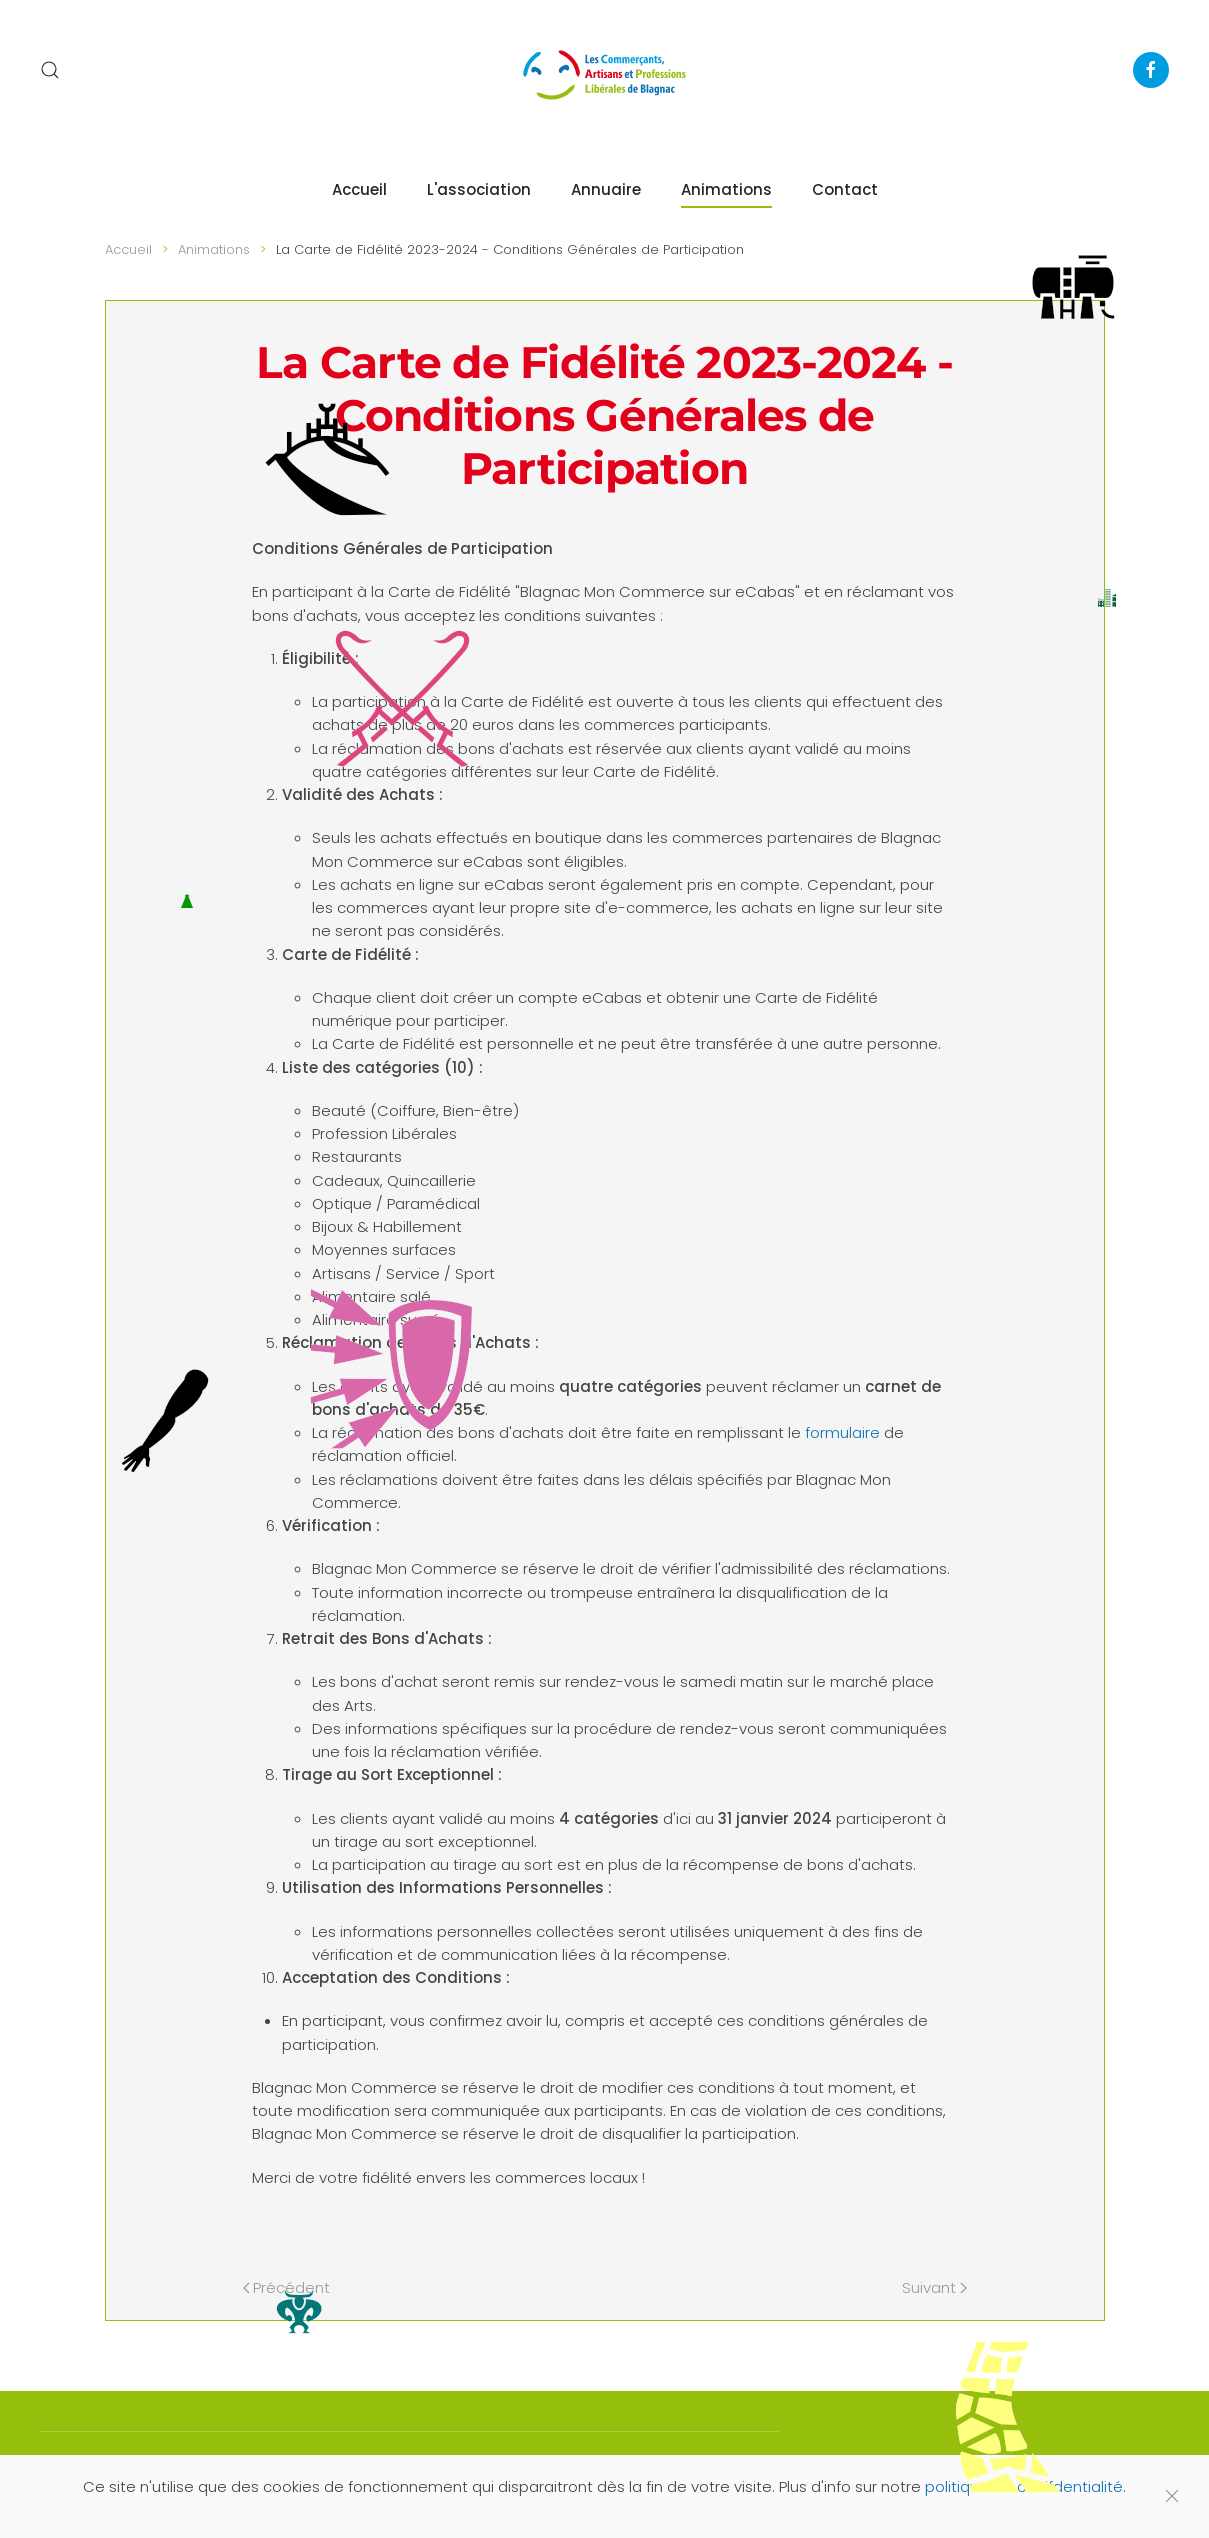 The image size is (1209, 2538). What do you see at coordinates (327, 456) in the screenshot?
I see `view fortified settlement or stronghold location` at bounding box center [327, 456].